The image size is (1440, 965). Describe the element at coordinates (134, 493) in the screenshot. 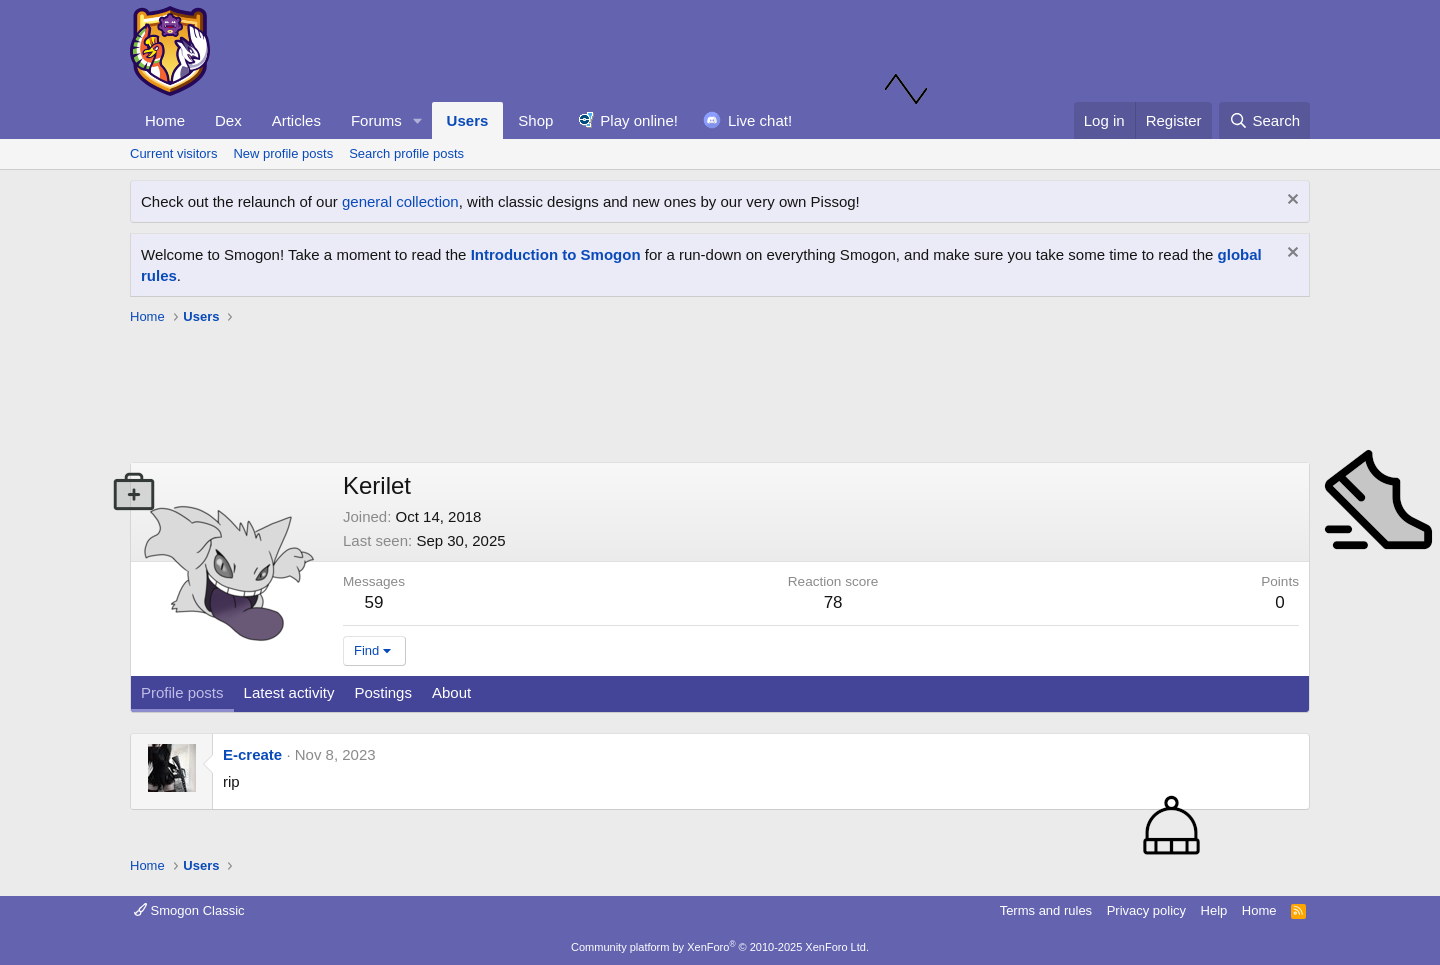

I see `access medical or health resources` at that location.